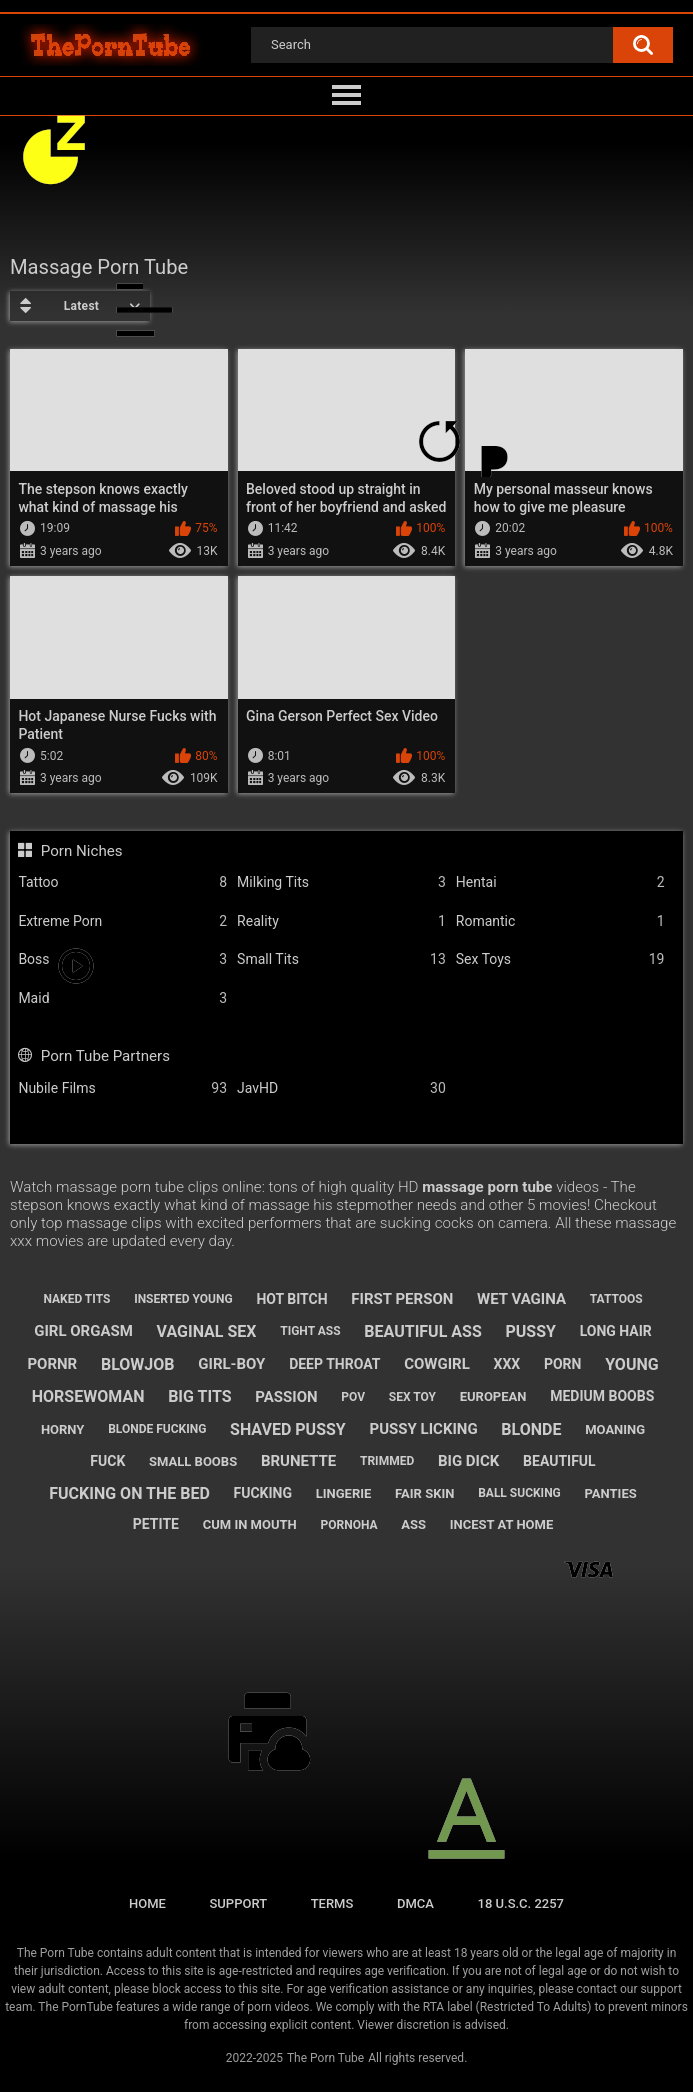 This screenshot has height=2092, width=693. Describe the element at coordinates (439, 441) in the screenshot. I see `reset to previous state` at that location.